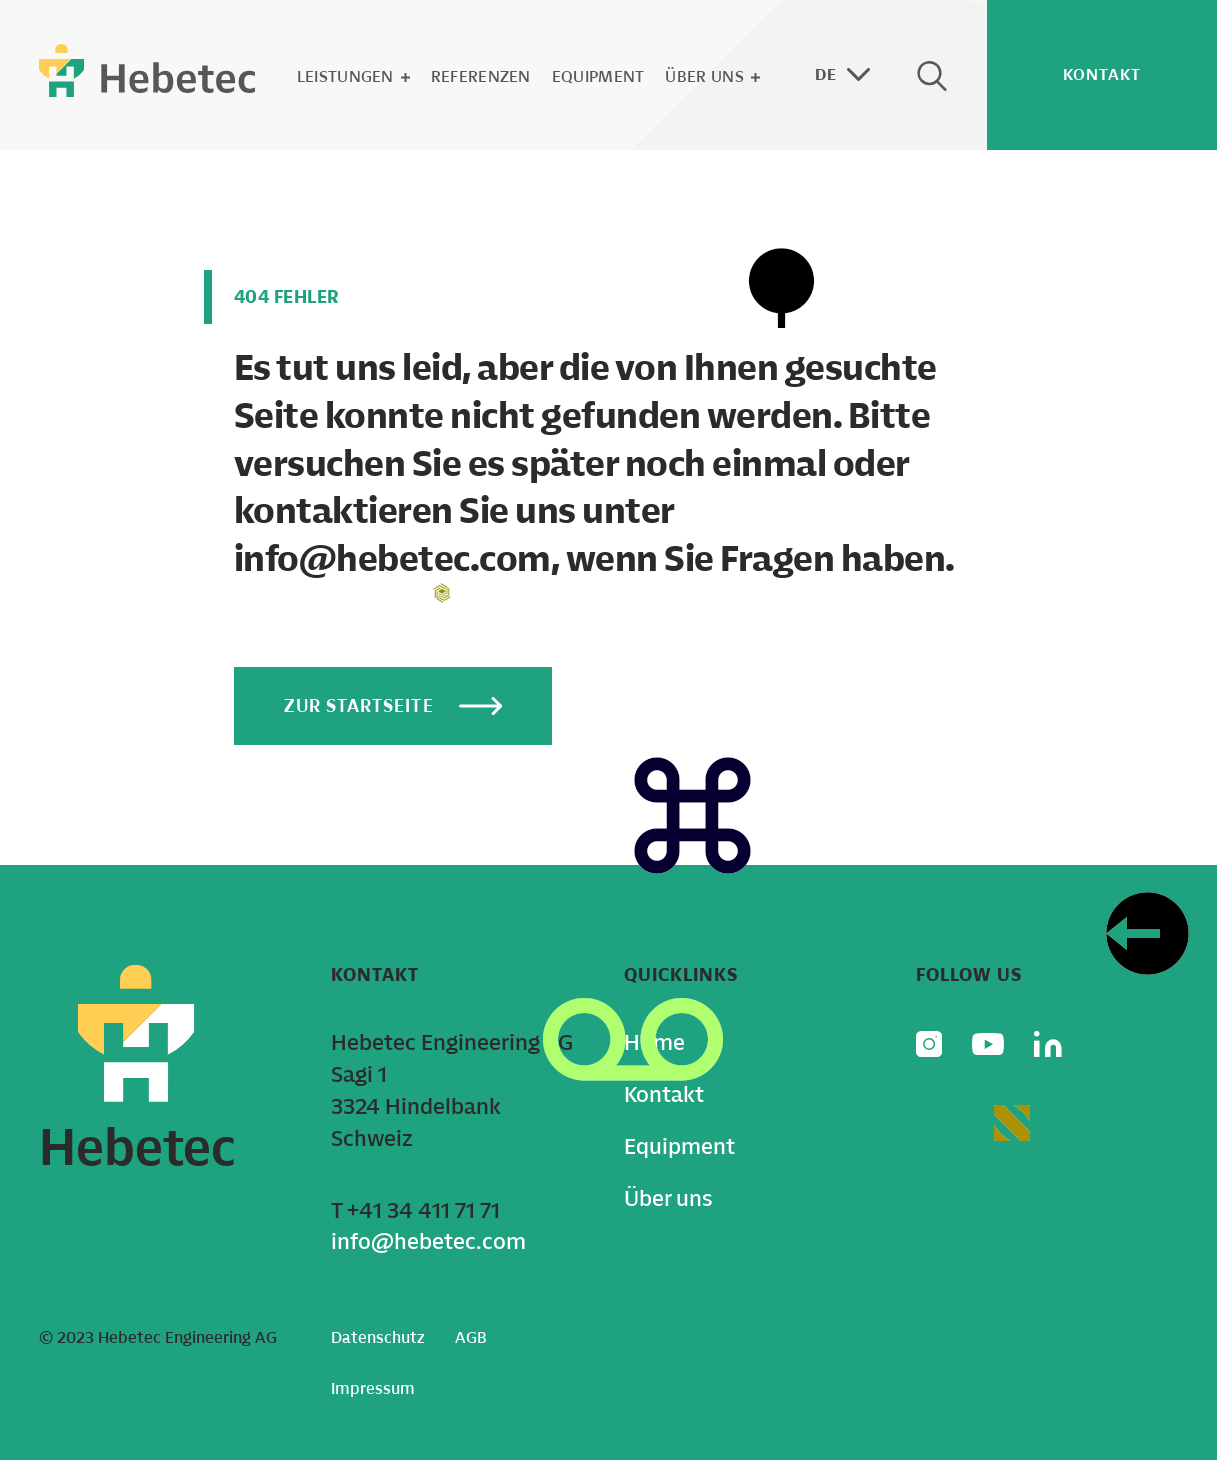  Describe the element at coordinates (1147, 933) in the screenshot. I see `log out of your account` at that location.